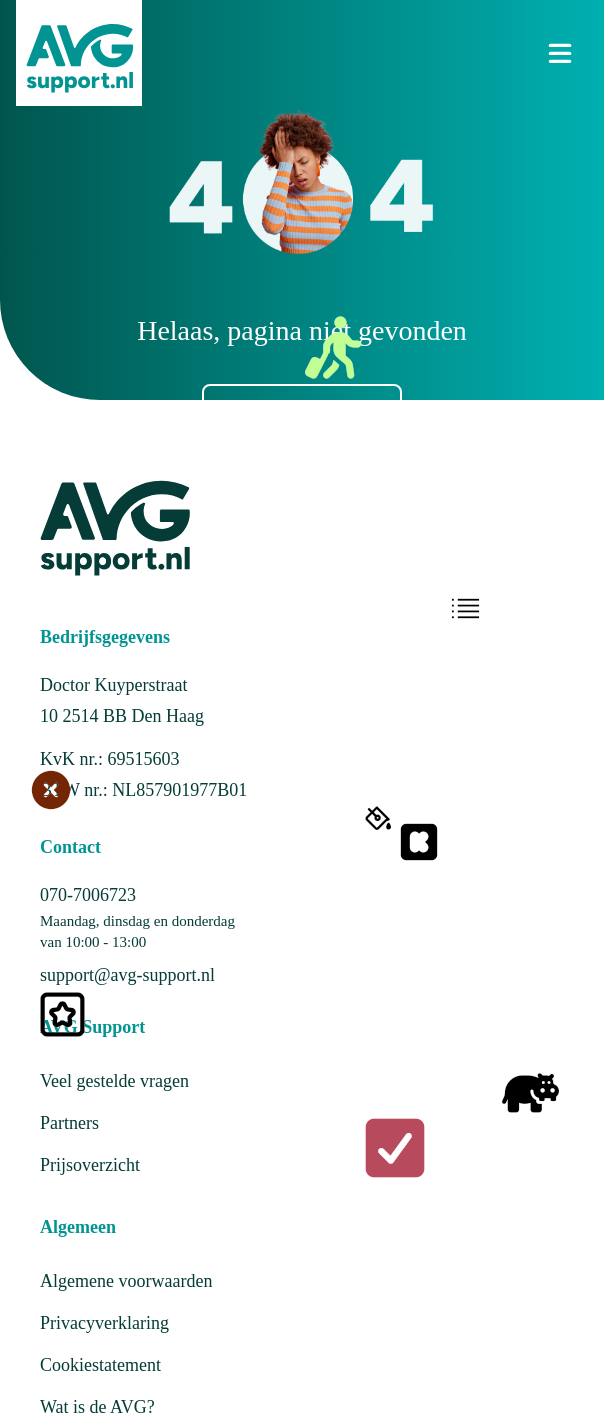 This screenshot has width=604, height=1428. I want to click on mark task as complete, so click(395, 1148).